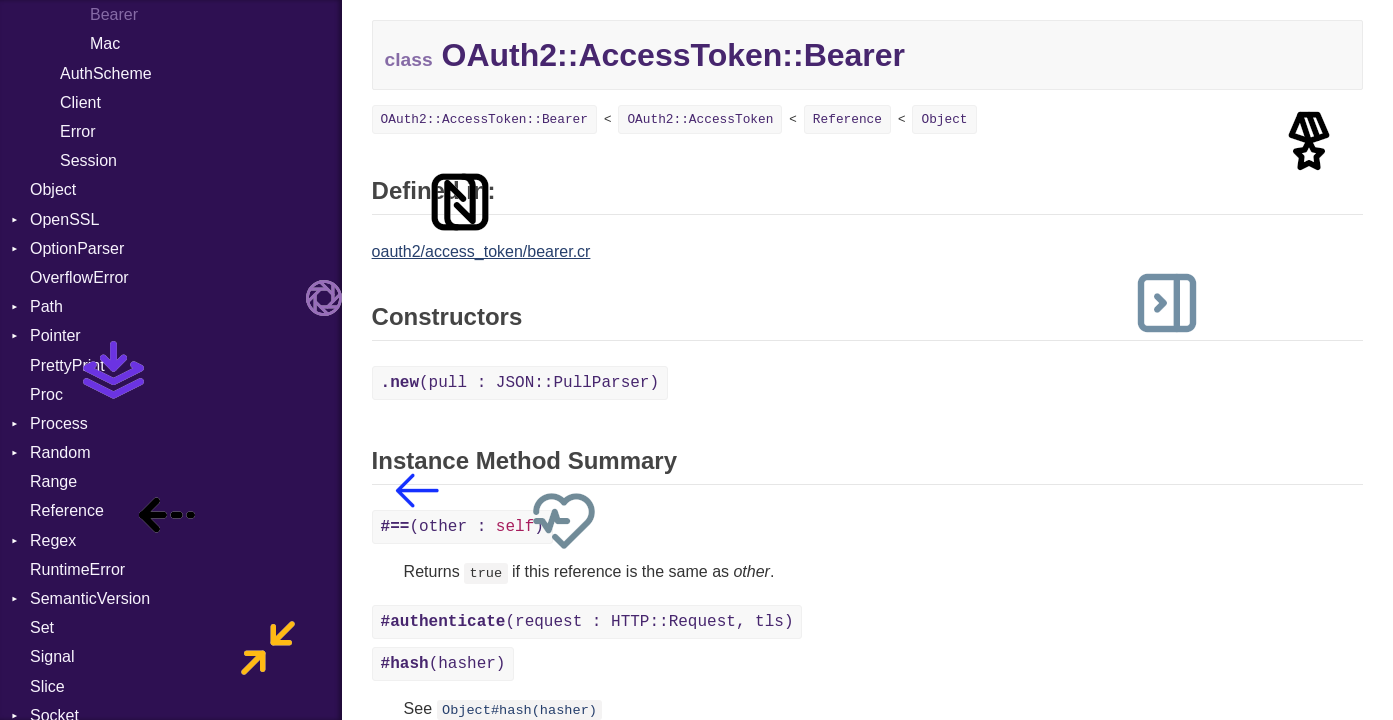 The image size is (1393, 720). Describe the element at coordinates (1309, 141) in the screenshot. I see `view achievements or awards` at that location.